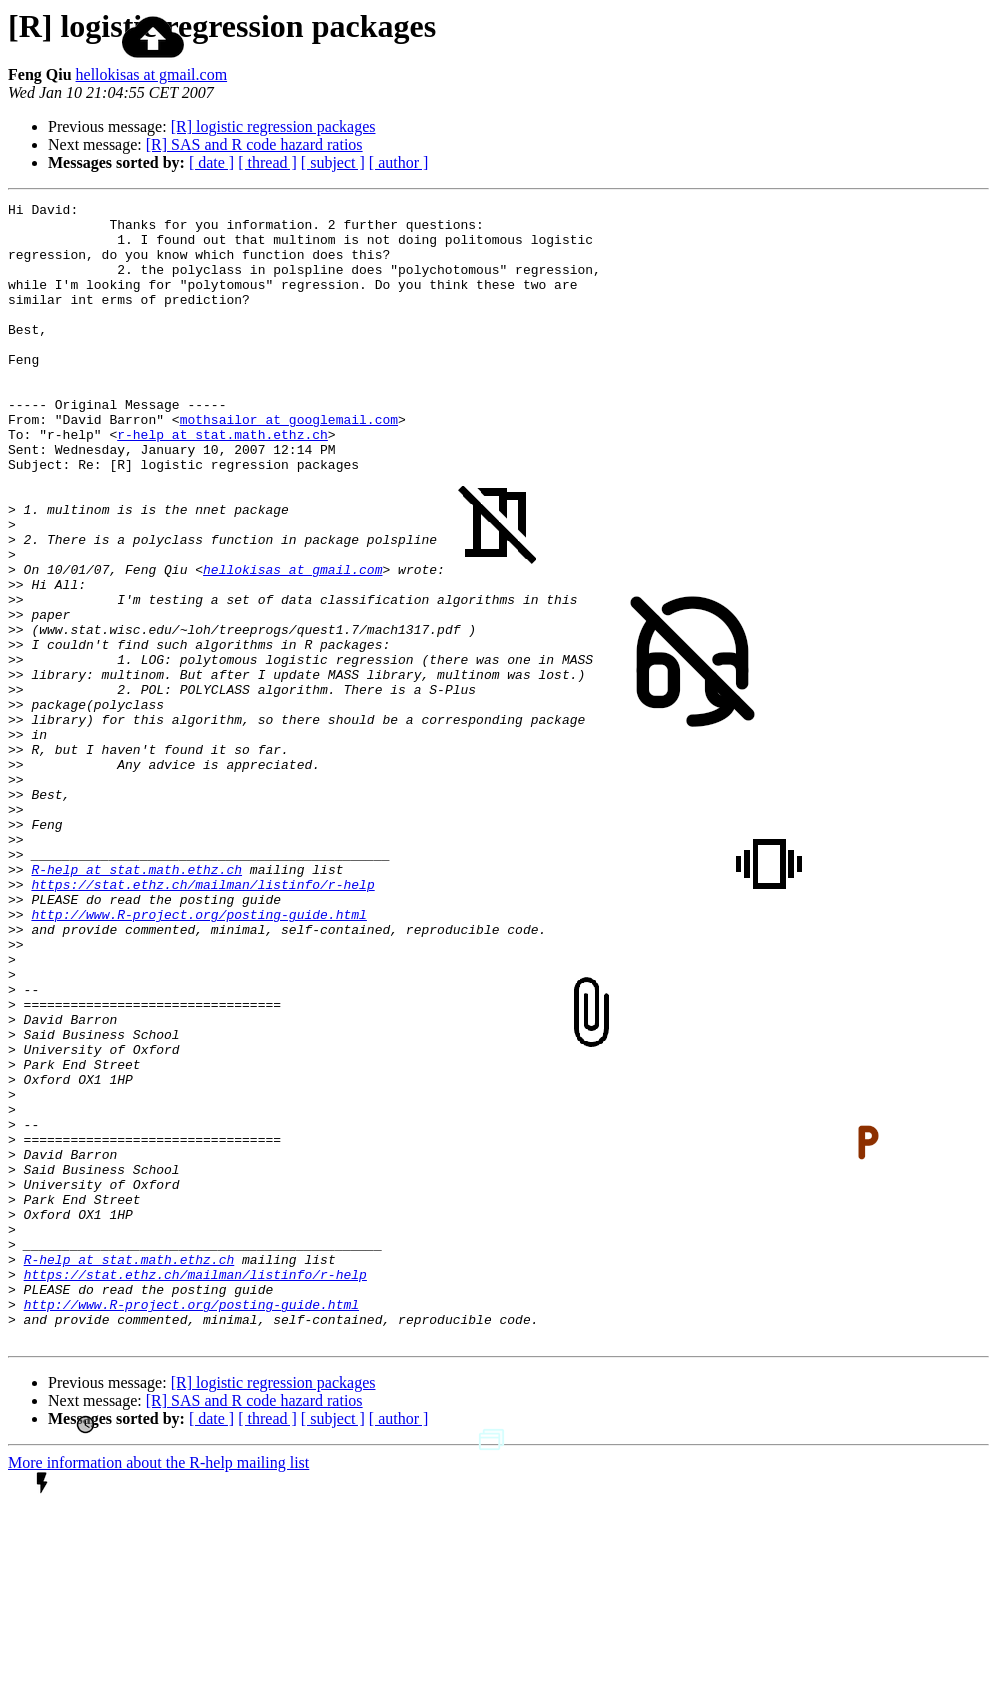 This screenshot has width=997, height=1708. I want to click on meeting room unavailable, so click(499, 522).